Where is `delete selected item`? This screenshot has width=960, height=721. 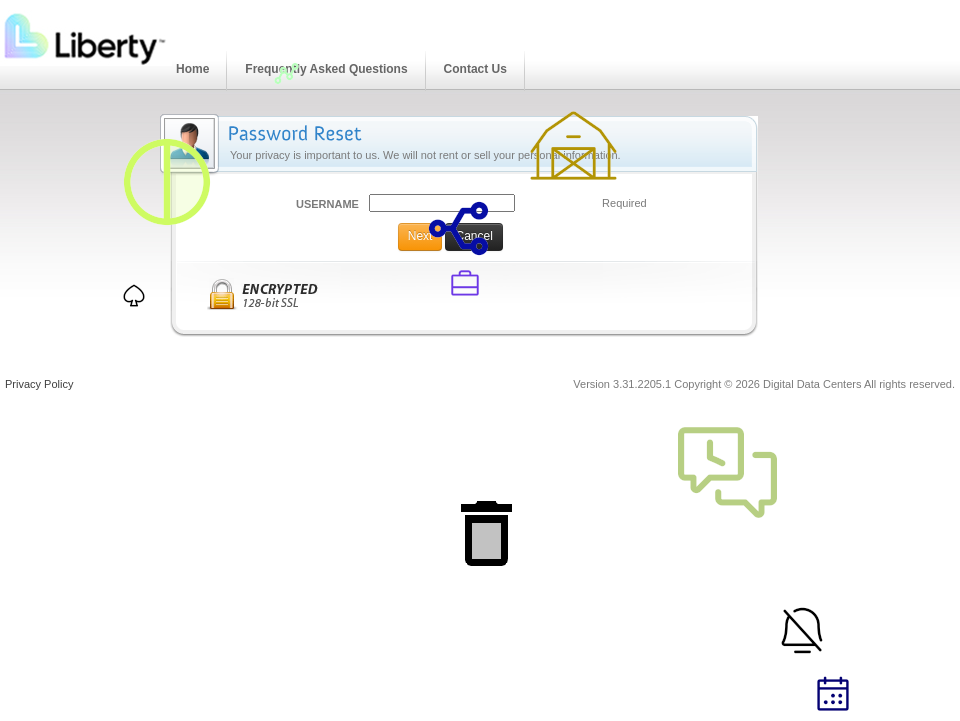
delete selected item is located at coordinates (486, 533).